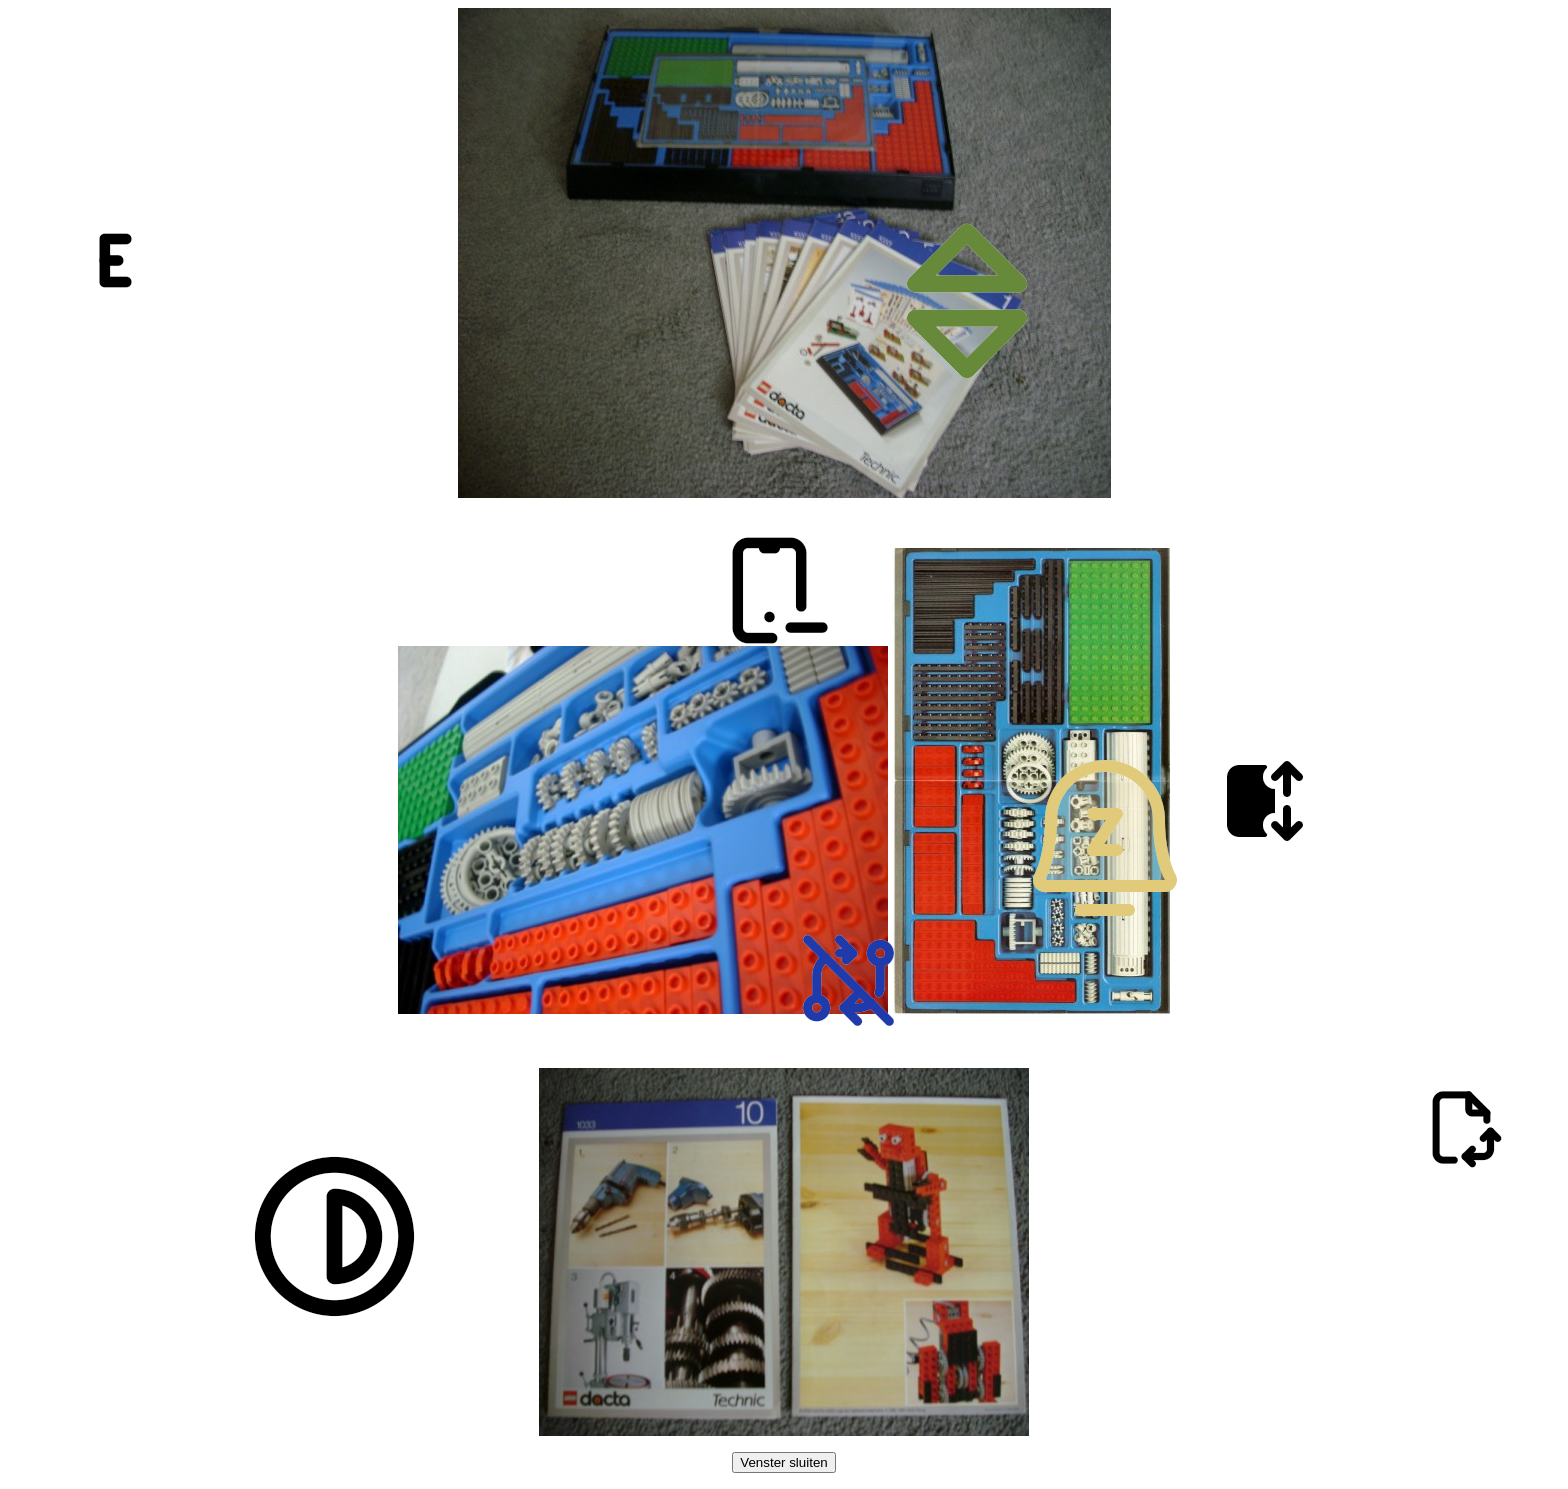  Describe the element at coordinates (1105, 838) in the screenshot. I see `mute notifications while sleeping` at that location.